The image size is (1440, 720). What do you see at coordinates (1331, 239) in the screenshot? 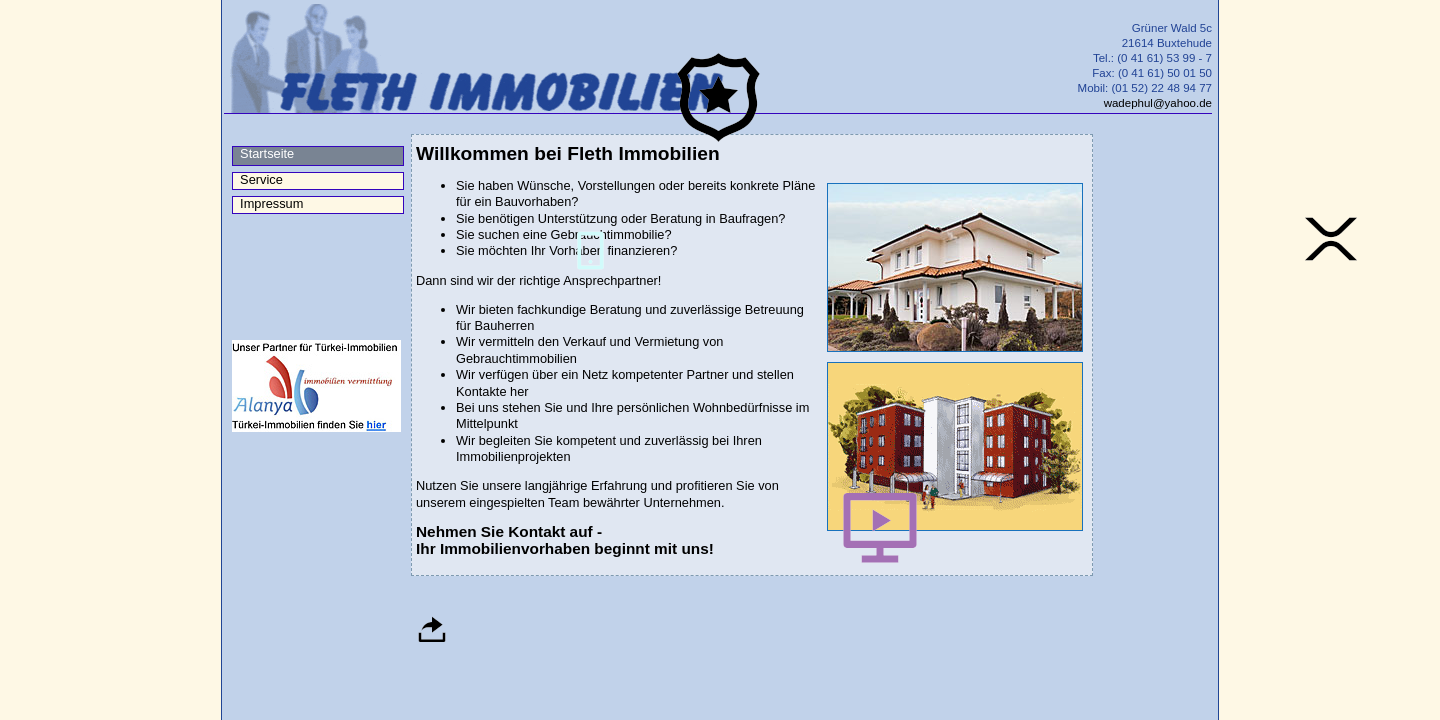
I see `xrp cryptocurrency logo` at bounding box center [1331, 239].